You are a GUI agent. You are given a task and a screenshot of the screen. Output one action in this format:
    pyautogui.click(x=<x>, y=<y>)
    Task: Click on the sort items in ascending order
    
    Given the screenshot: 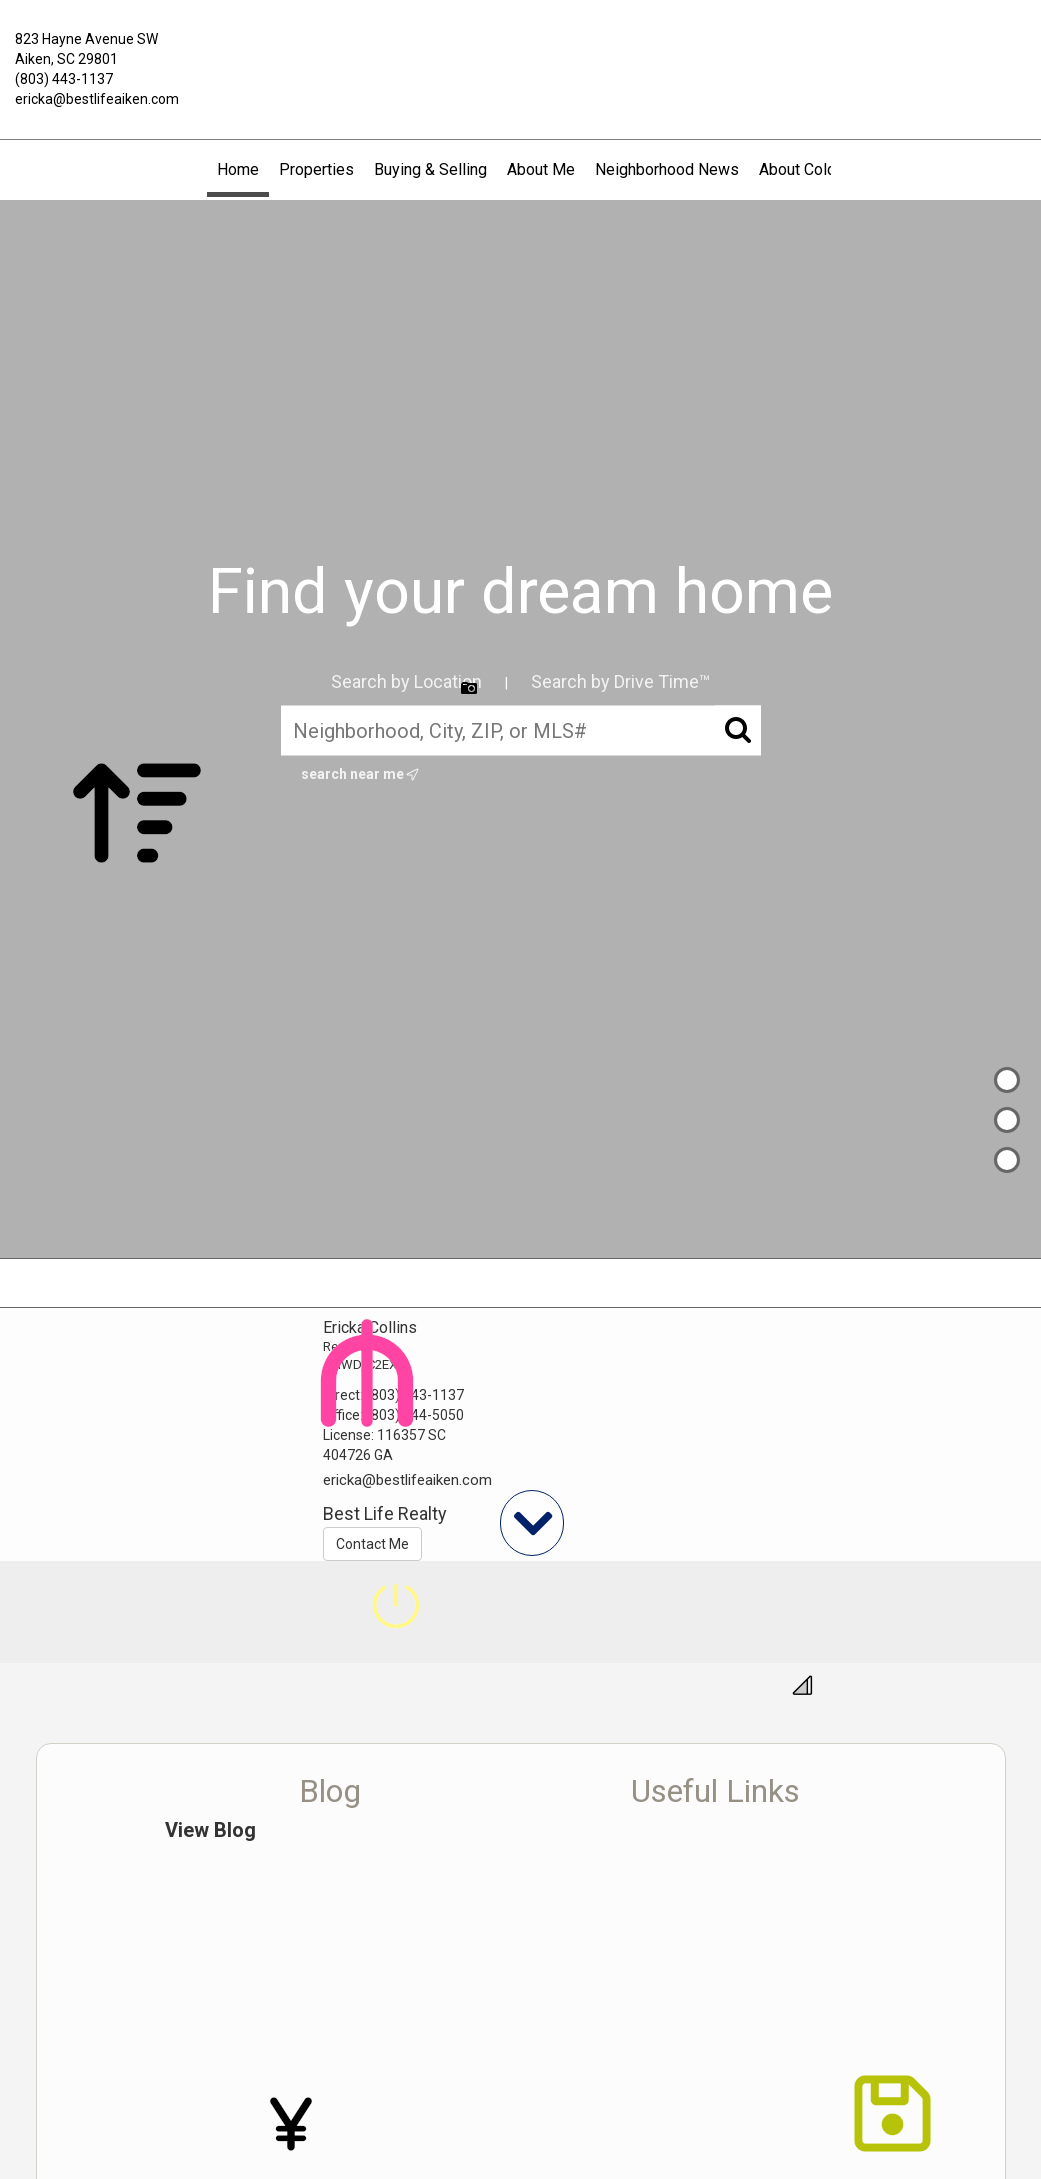 What is the action you would take?
    pyautogui.click(x=137, y=813)
    